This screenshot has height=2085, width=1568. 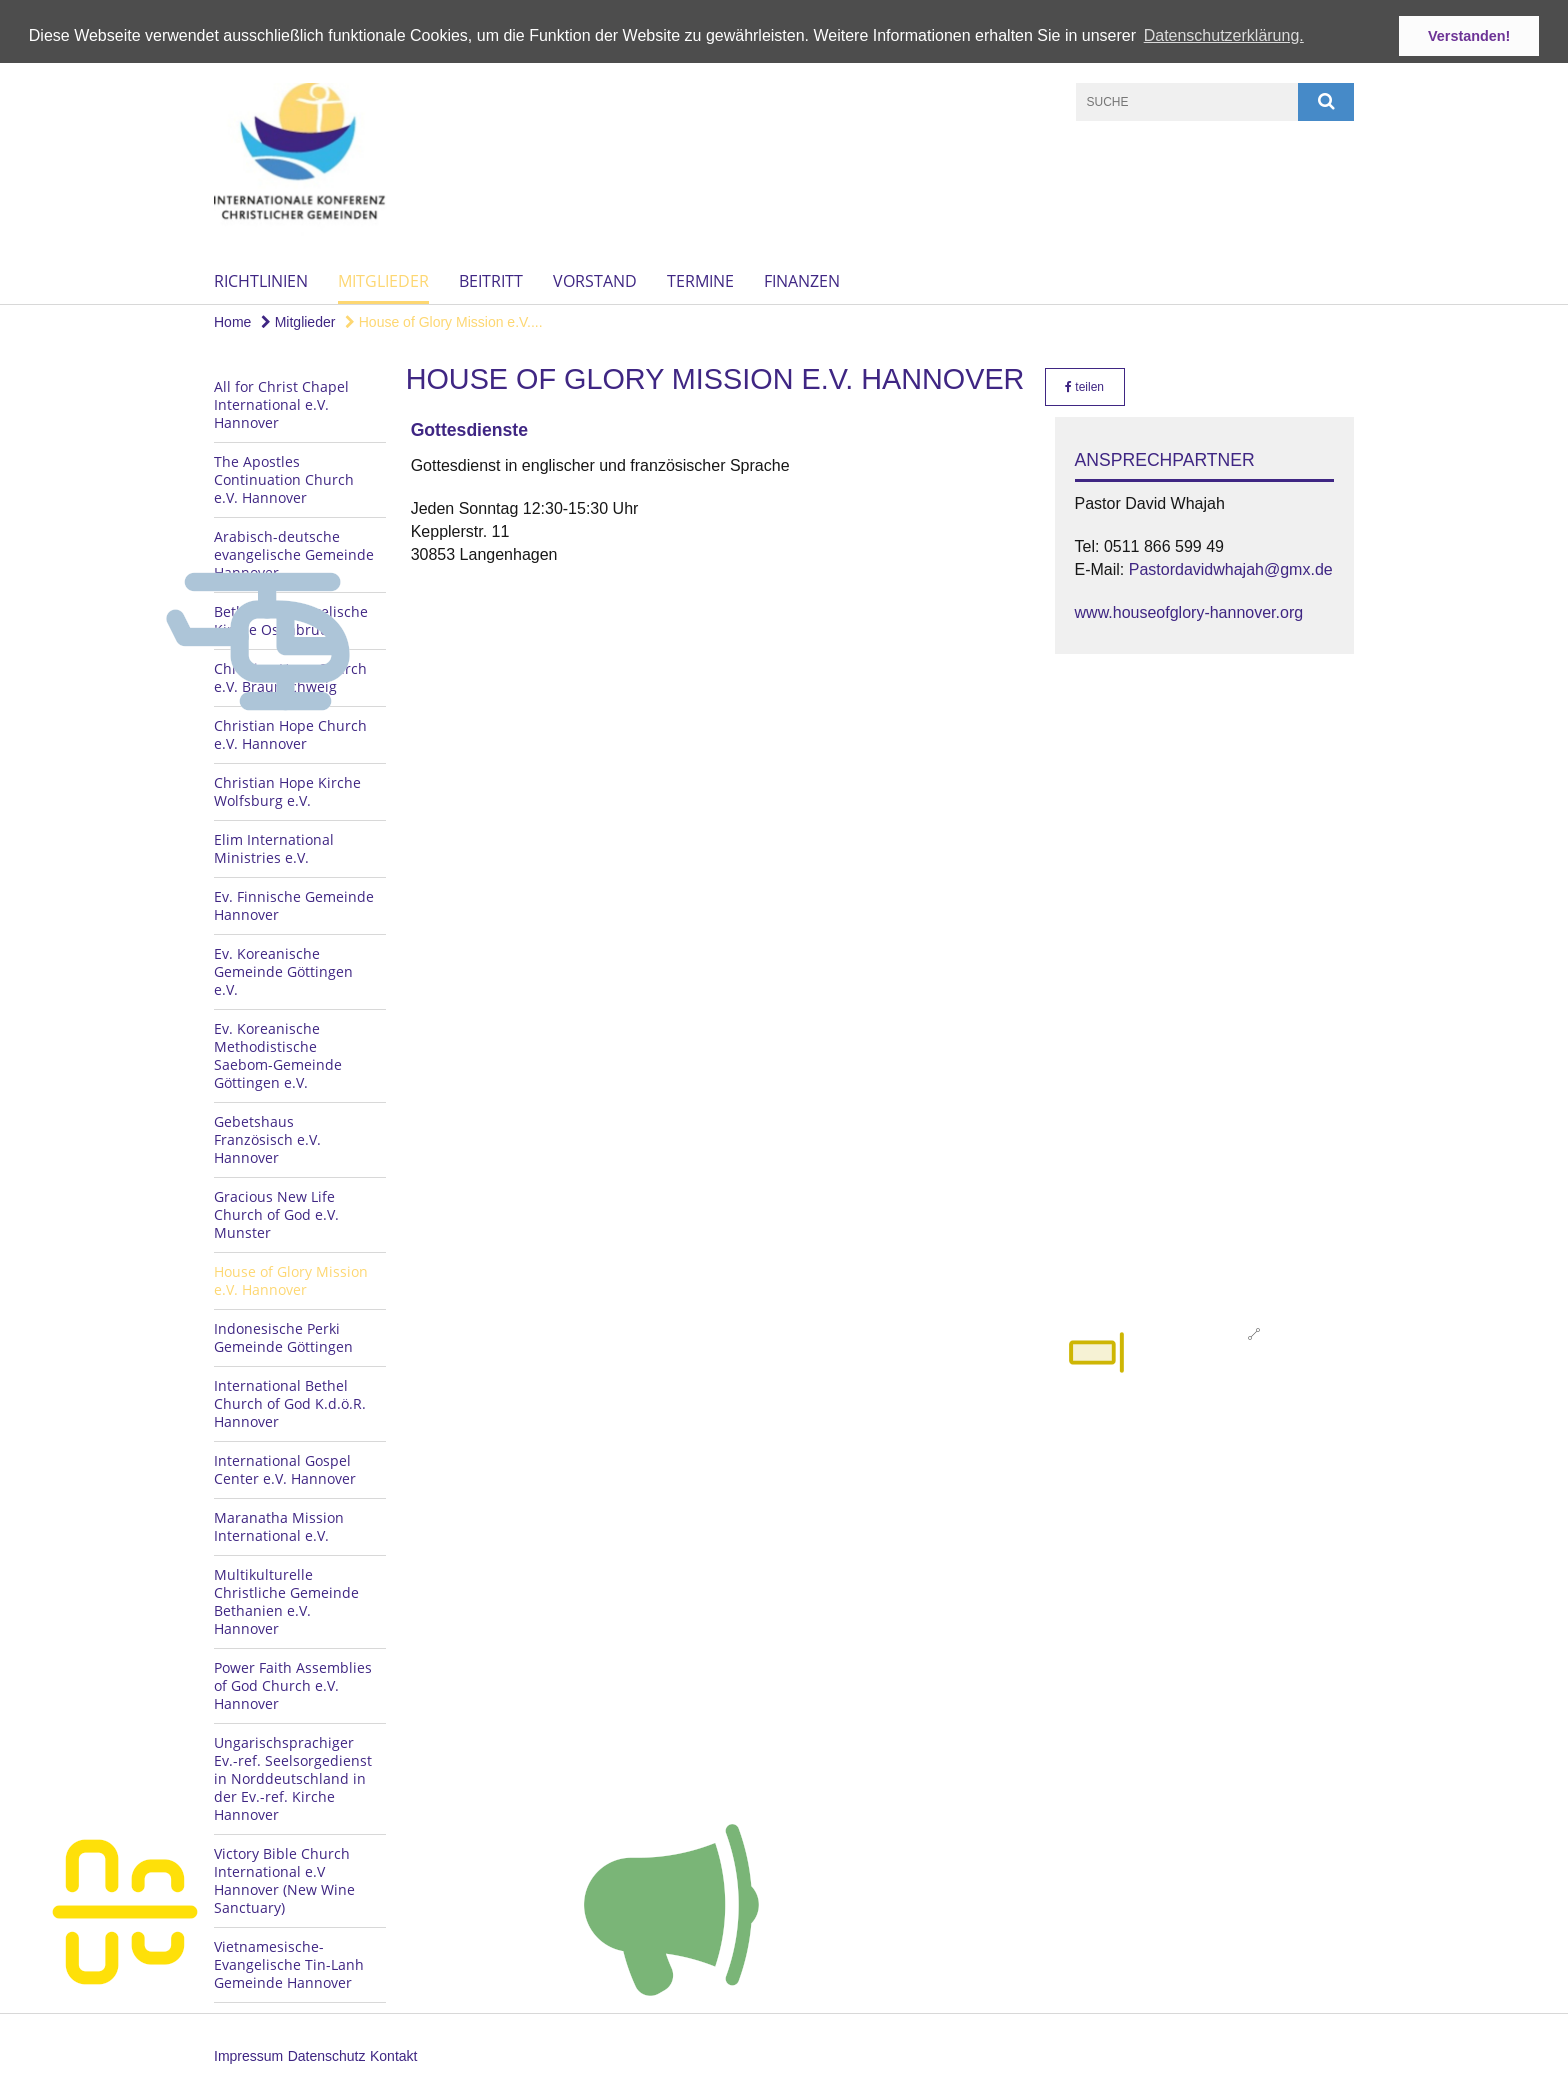 What do you see at coordinates (1097, 1352) in the screenshot?
I see `align content to the right` at bounding box center [1097, 1352].